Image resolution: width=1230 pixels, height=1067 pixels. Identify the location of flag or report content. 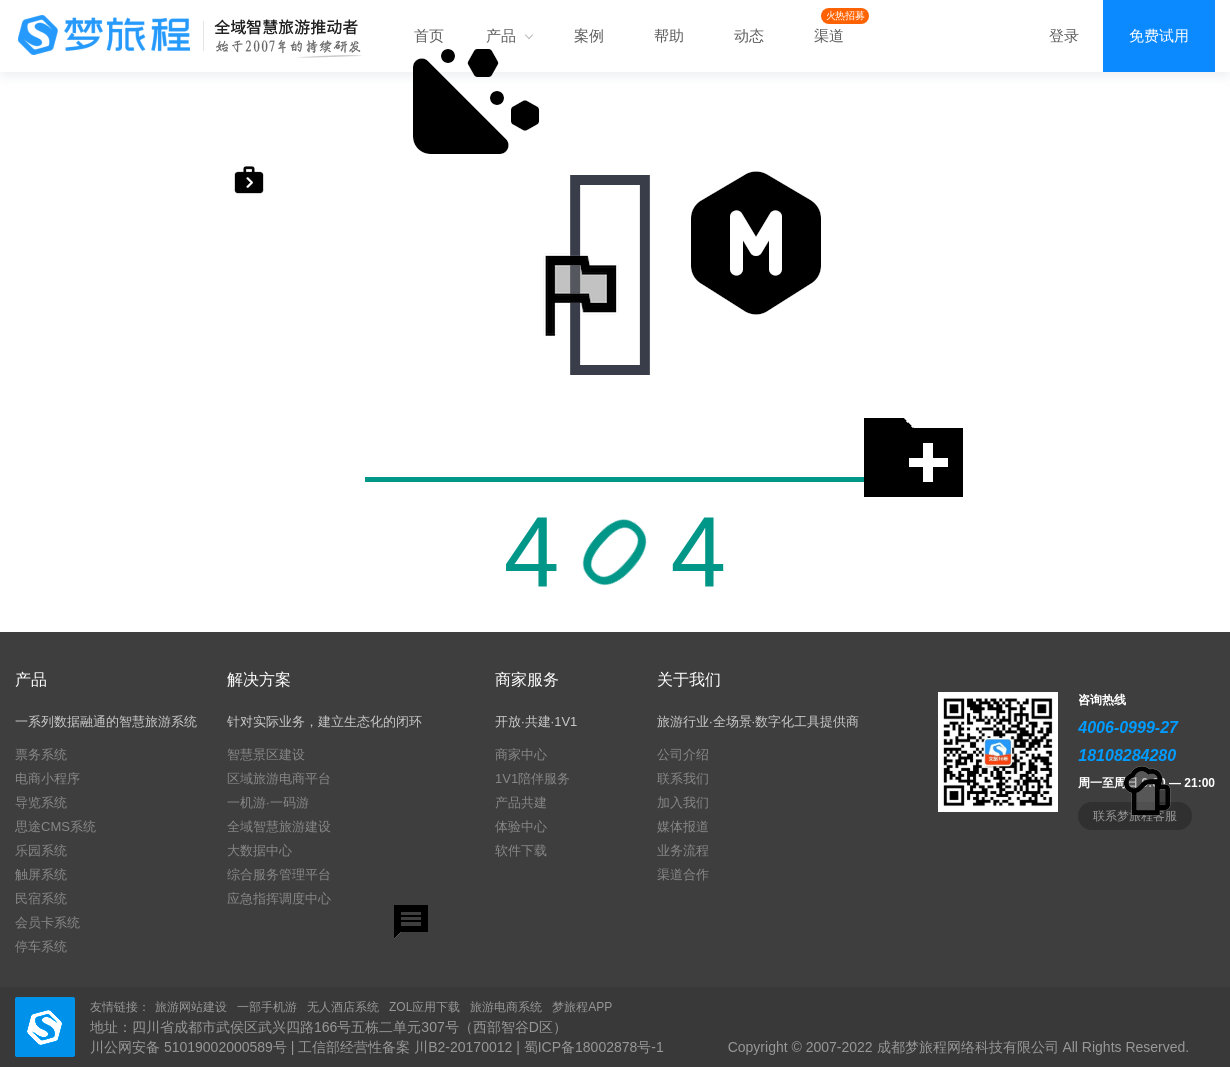
(578, 293).